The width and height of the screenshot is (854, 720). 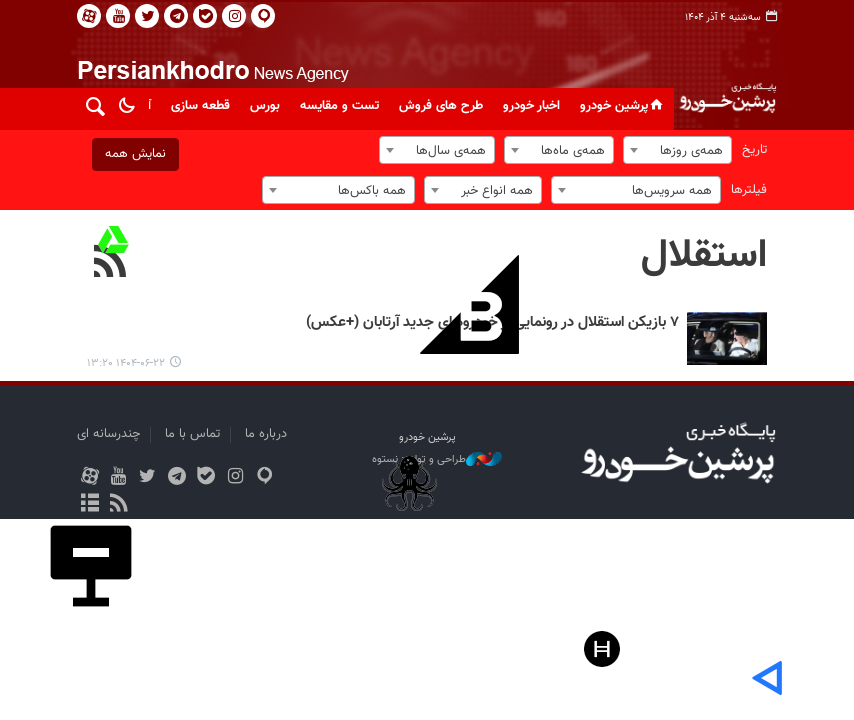 What do you see at coordinates (113, 239) in the screenshot?
I see `open Google Drive` at bounding box center [113, 239].